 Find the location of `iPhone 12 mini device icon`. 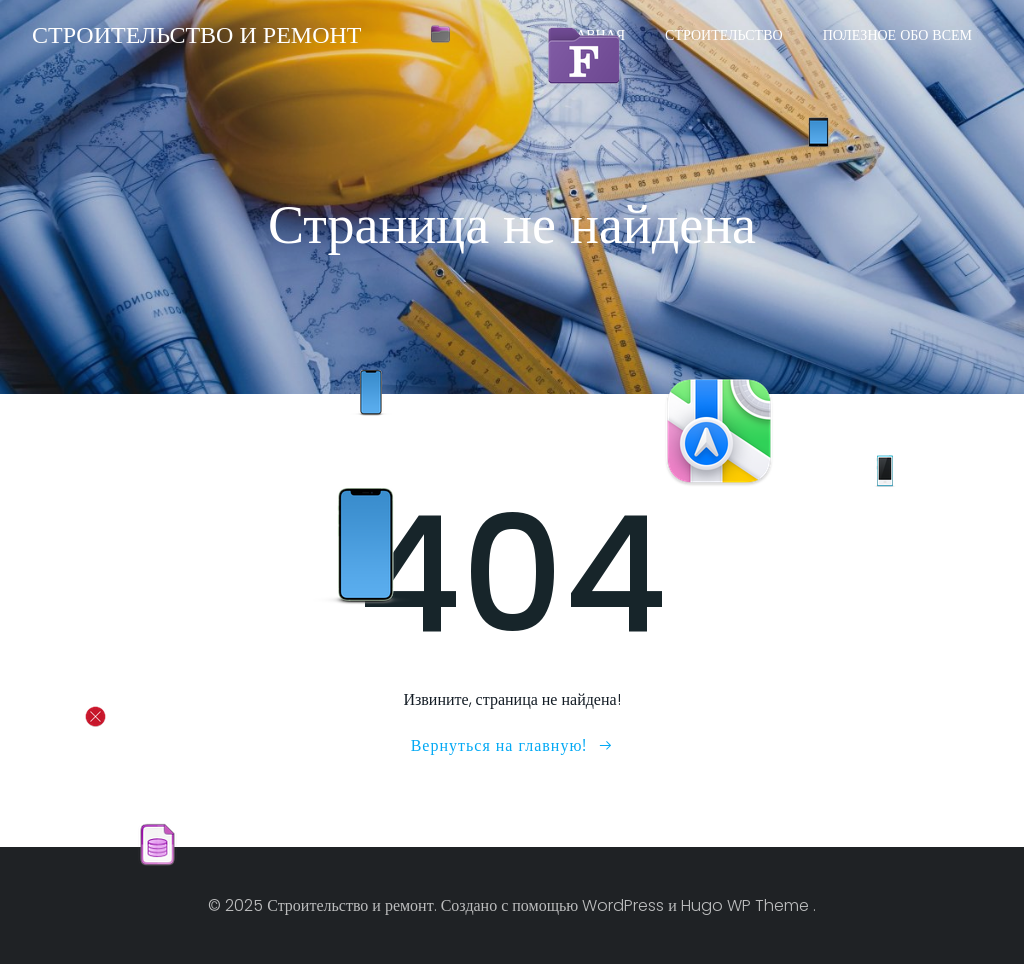

iPhone 12 mini device icon is located at coordinates (365, 546).